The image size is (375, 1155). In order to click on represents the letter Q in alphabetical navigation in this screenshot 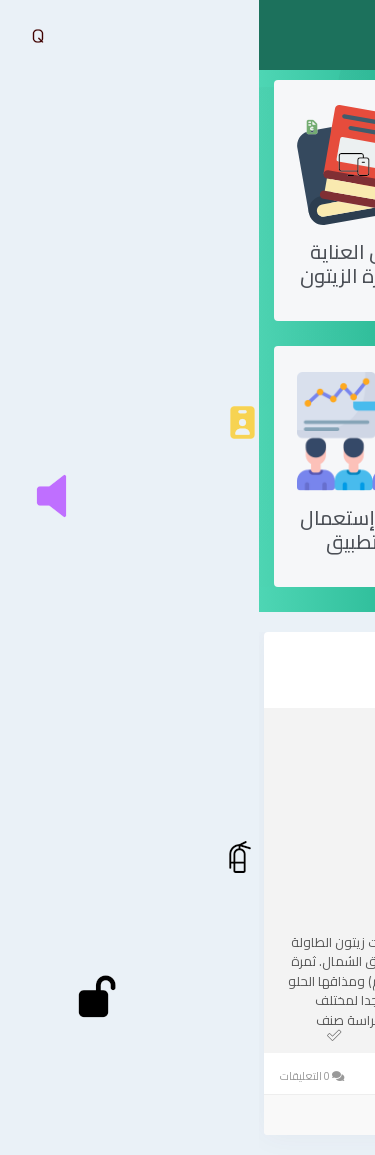, I will do `click(38, 36)`.